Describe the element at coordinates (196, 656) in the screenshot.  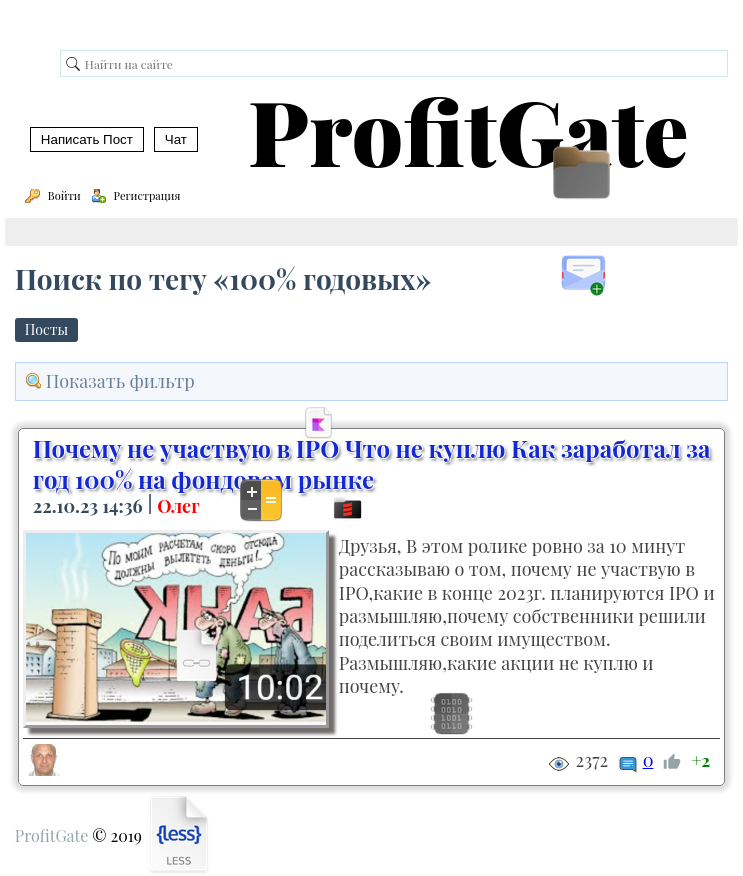
I see `a windows shortcut file (.lnk)` at that location.